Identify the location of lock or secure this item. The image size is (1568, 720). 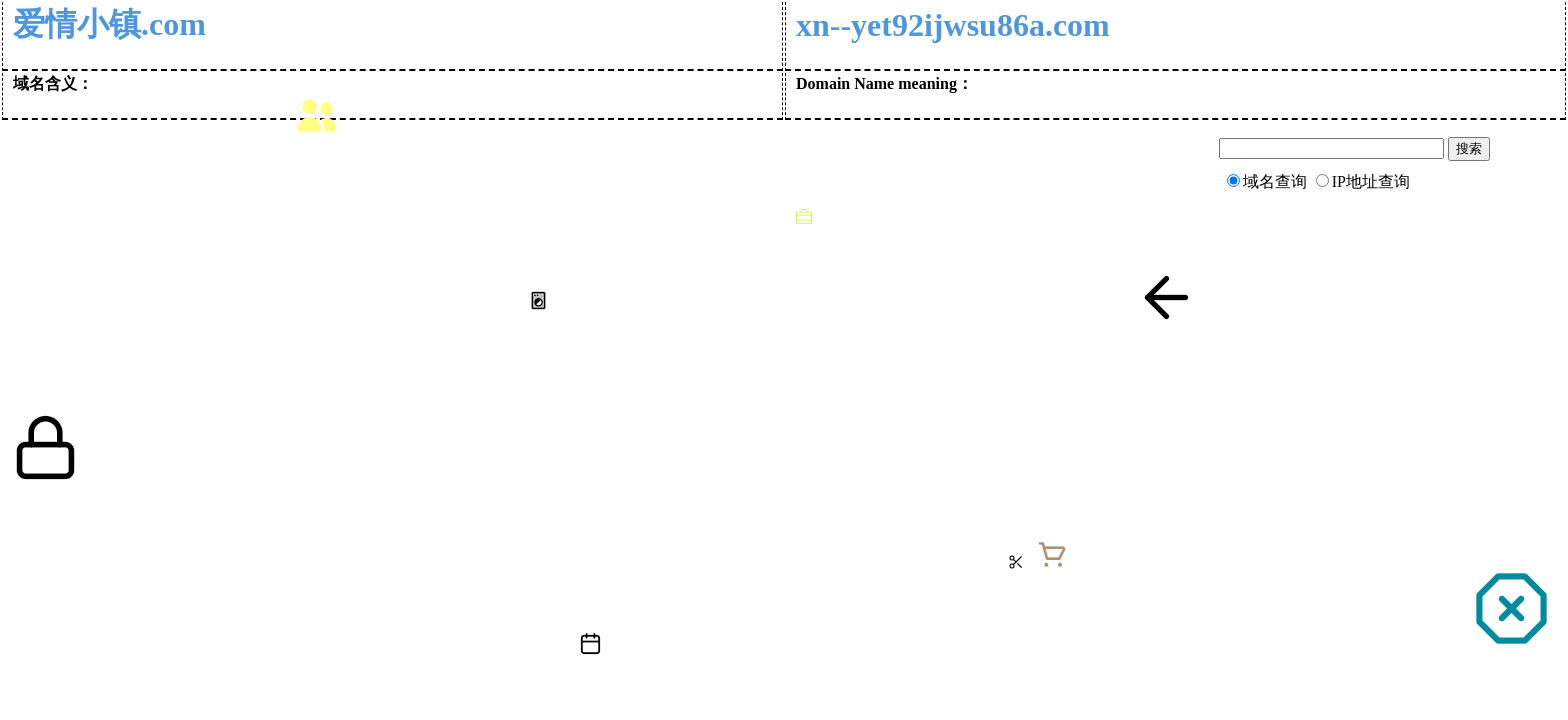
(45, 447).